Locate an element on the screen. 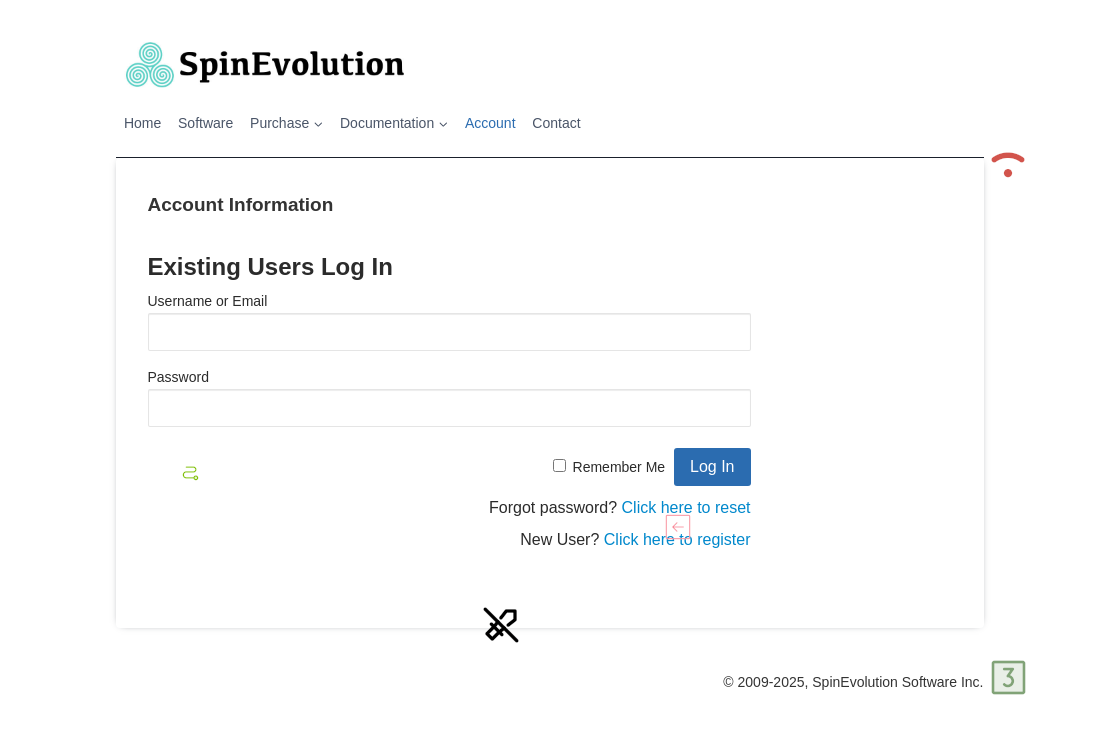 The height and width of the screenshot is (736, 1099). go back to previous screen is located at coordinates (678, 527).